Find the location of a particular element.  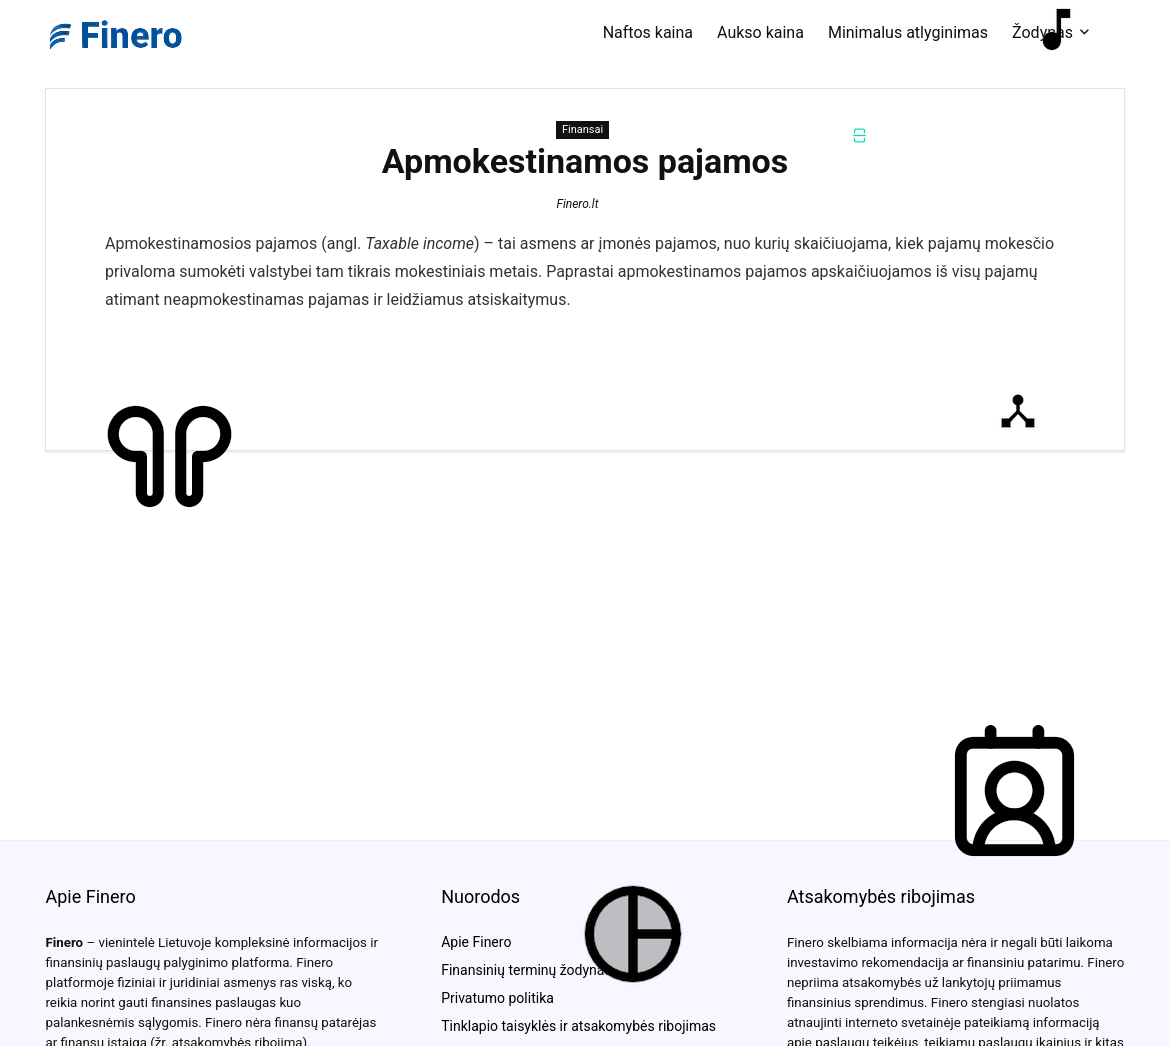

view contact details is located at coordinates (1014, 790).